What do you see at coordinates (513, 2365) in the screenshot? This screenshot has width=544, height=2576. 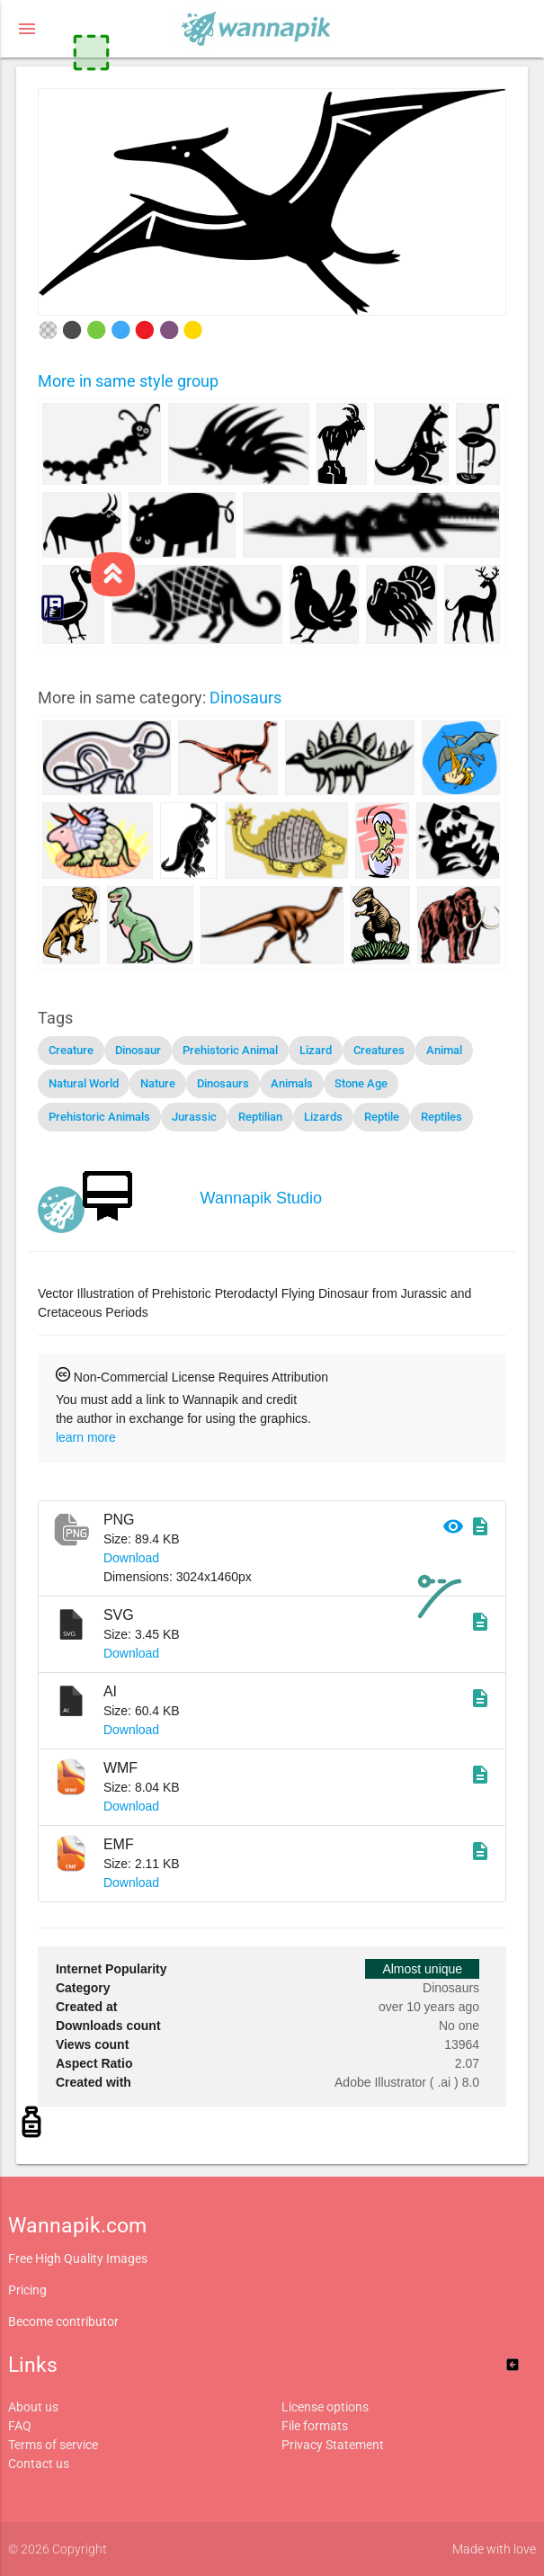 I see `go back to the previous screen` at bounding box center [513, 2365].